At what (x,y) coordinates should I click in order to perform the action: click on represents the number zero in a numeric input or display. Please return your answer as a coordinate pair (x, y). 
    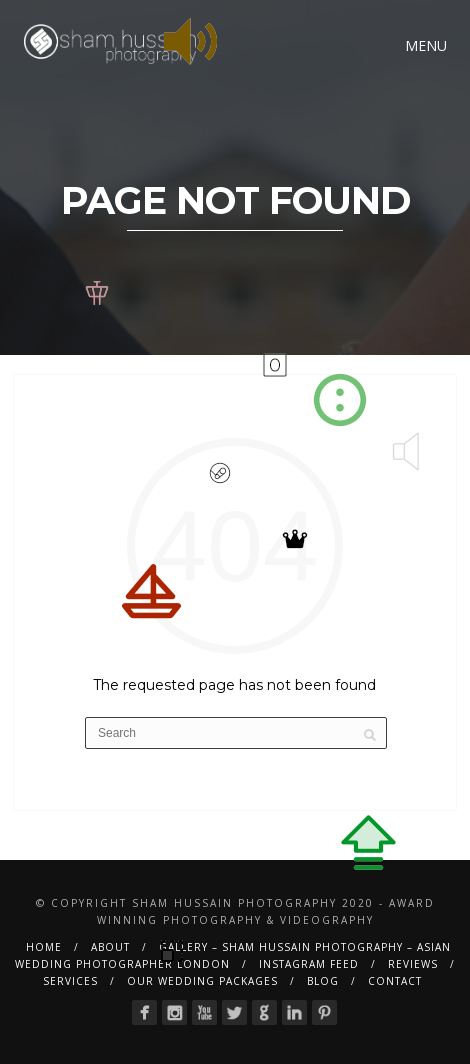
    Looking at the image, I should click on (275, 365).